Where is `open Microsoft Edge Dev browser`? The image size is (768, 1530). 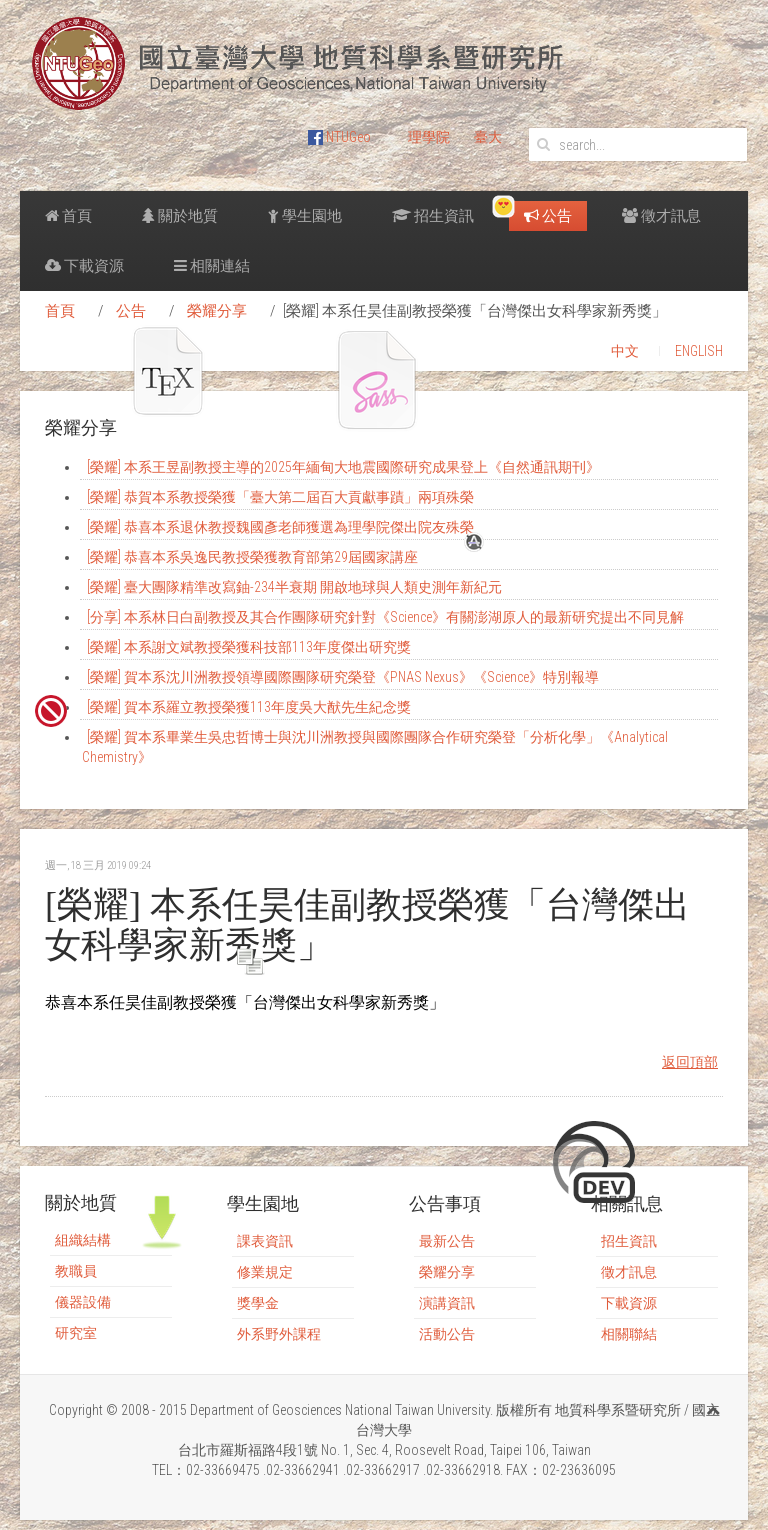
open Microsoft Edge Dev browser is located at coordinates (594, 1162).